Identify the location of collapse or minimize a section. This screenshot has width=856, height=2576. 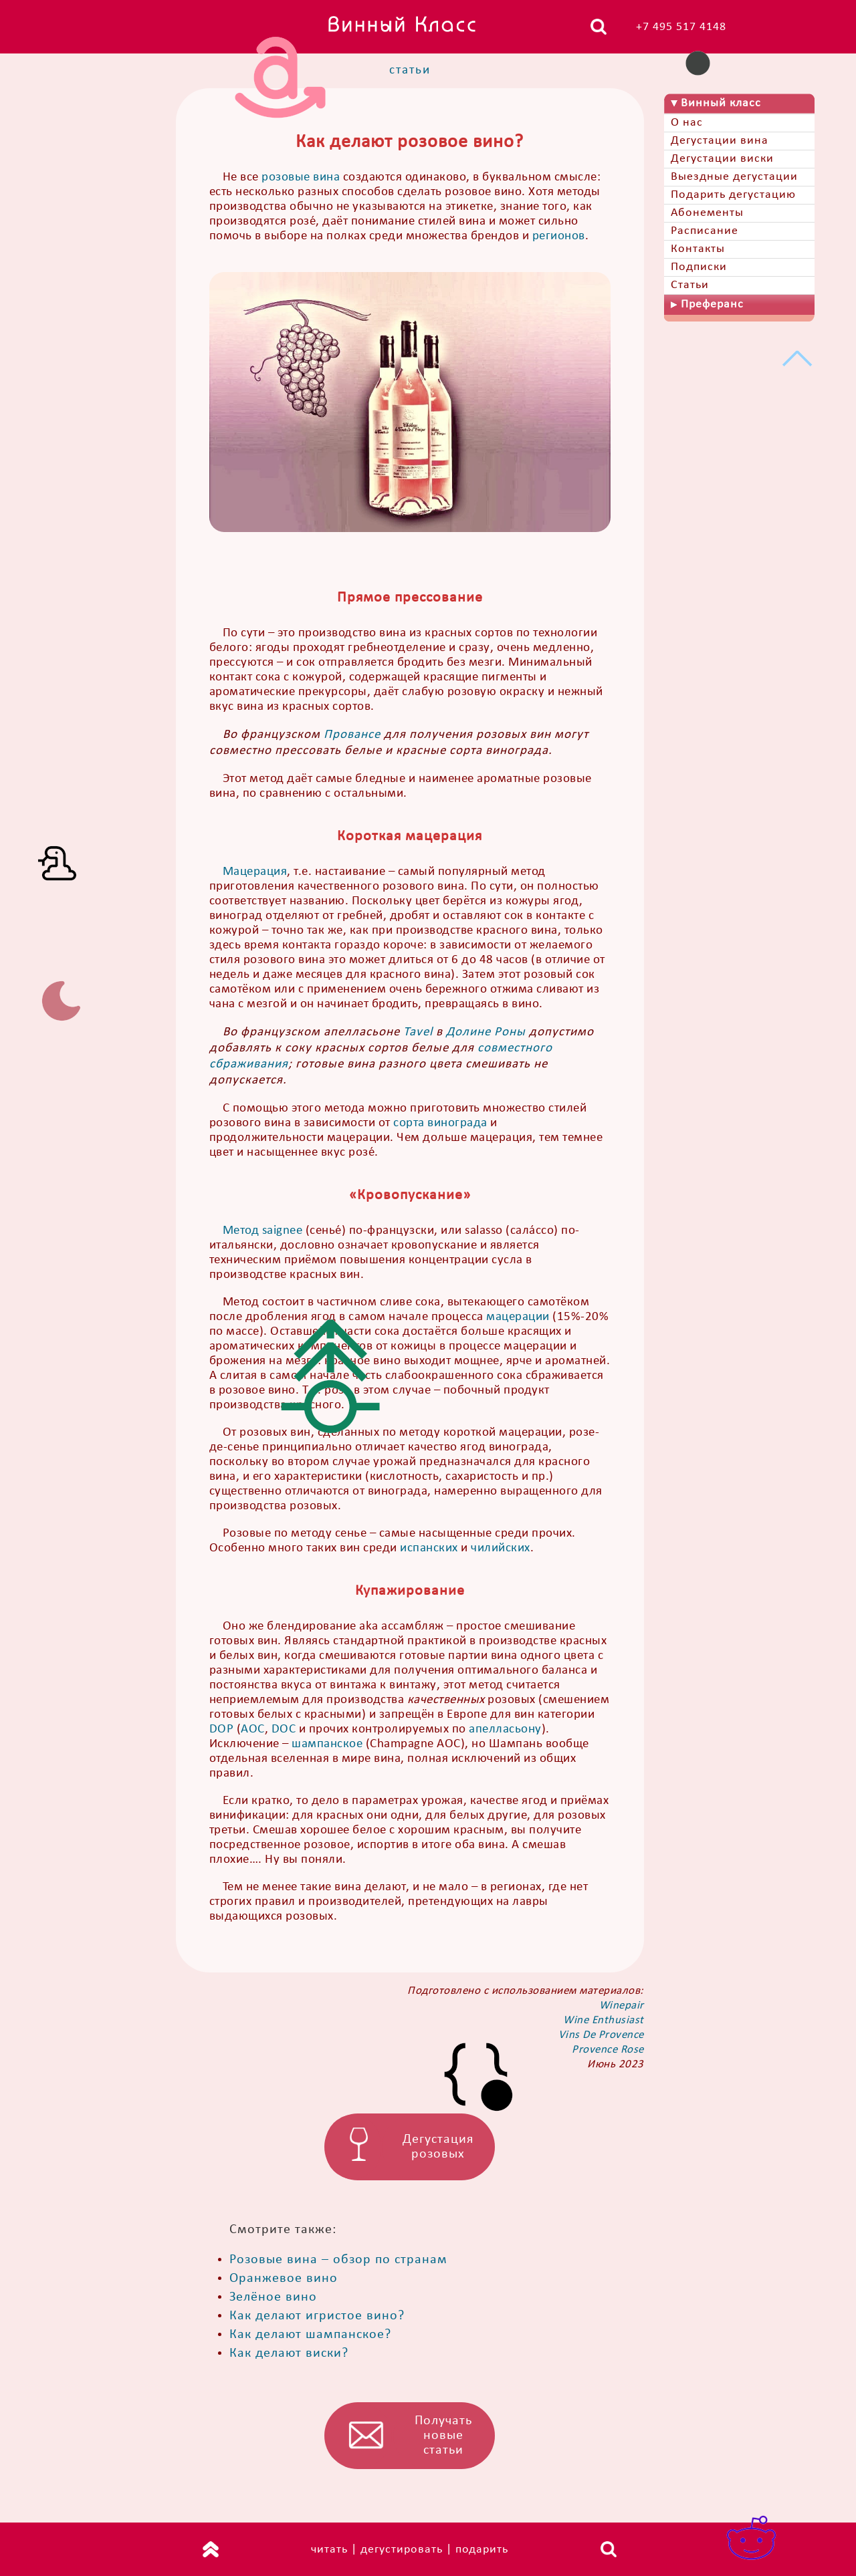
(797, 360).